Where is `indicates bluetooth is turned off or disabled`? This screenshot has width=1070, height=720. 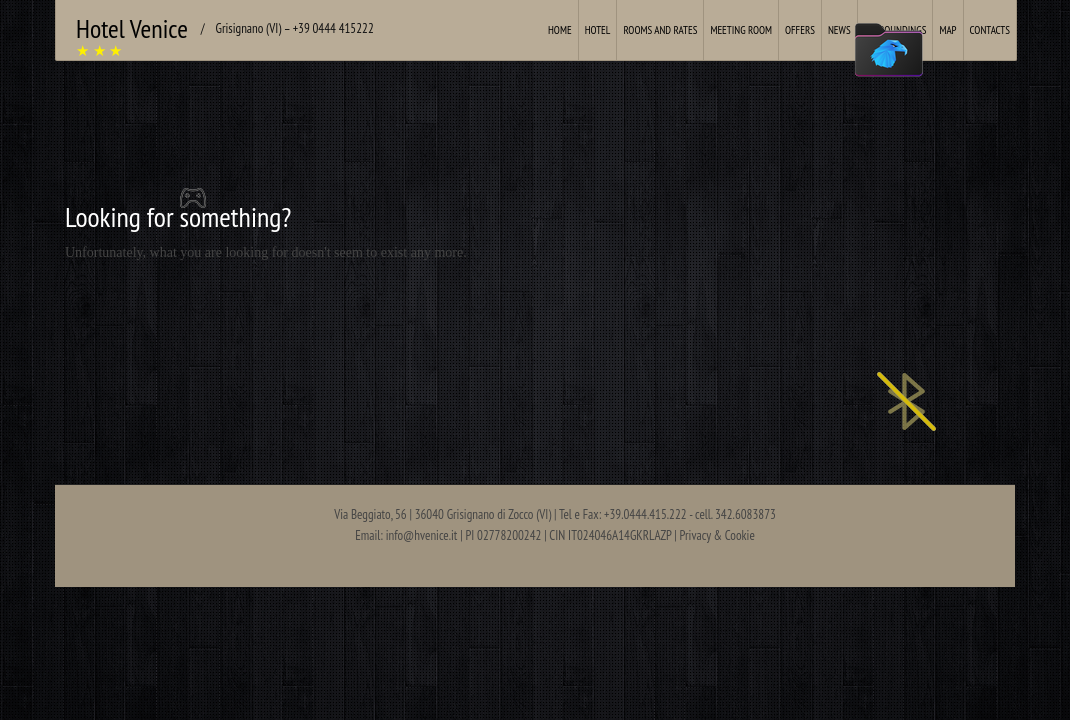
indicates bluetooth is turned off or disabled is located at coordinates (906, 401).